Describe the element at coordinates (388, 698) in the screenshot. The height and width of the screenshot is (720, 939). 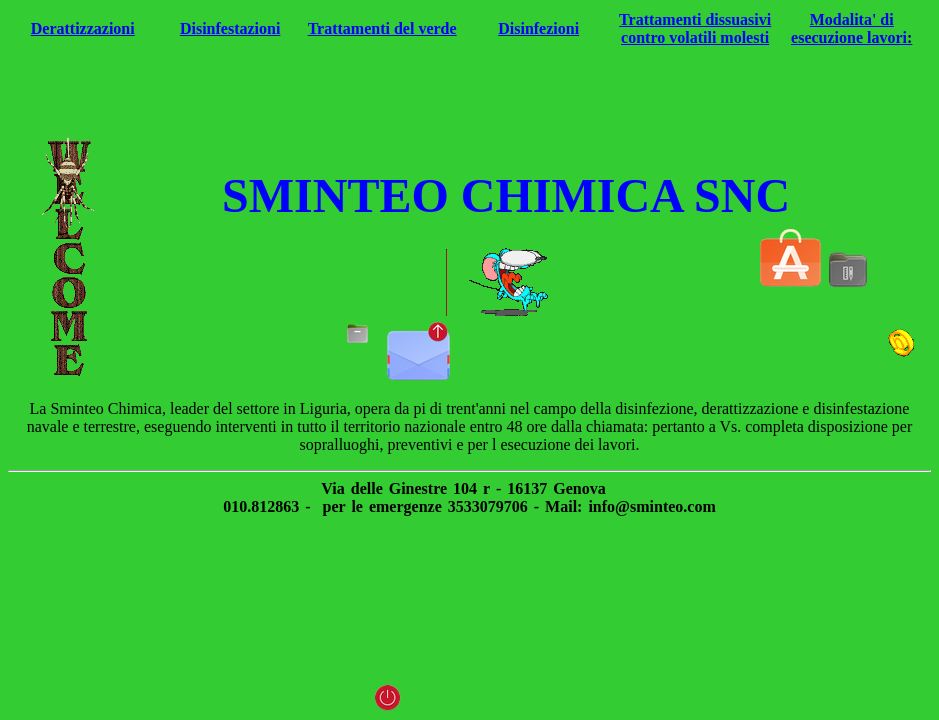
I see `shut down the system` at that location.